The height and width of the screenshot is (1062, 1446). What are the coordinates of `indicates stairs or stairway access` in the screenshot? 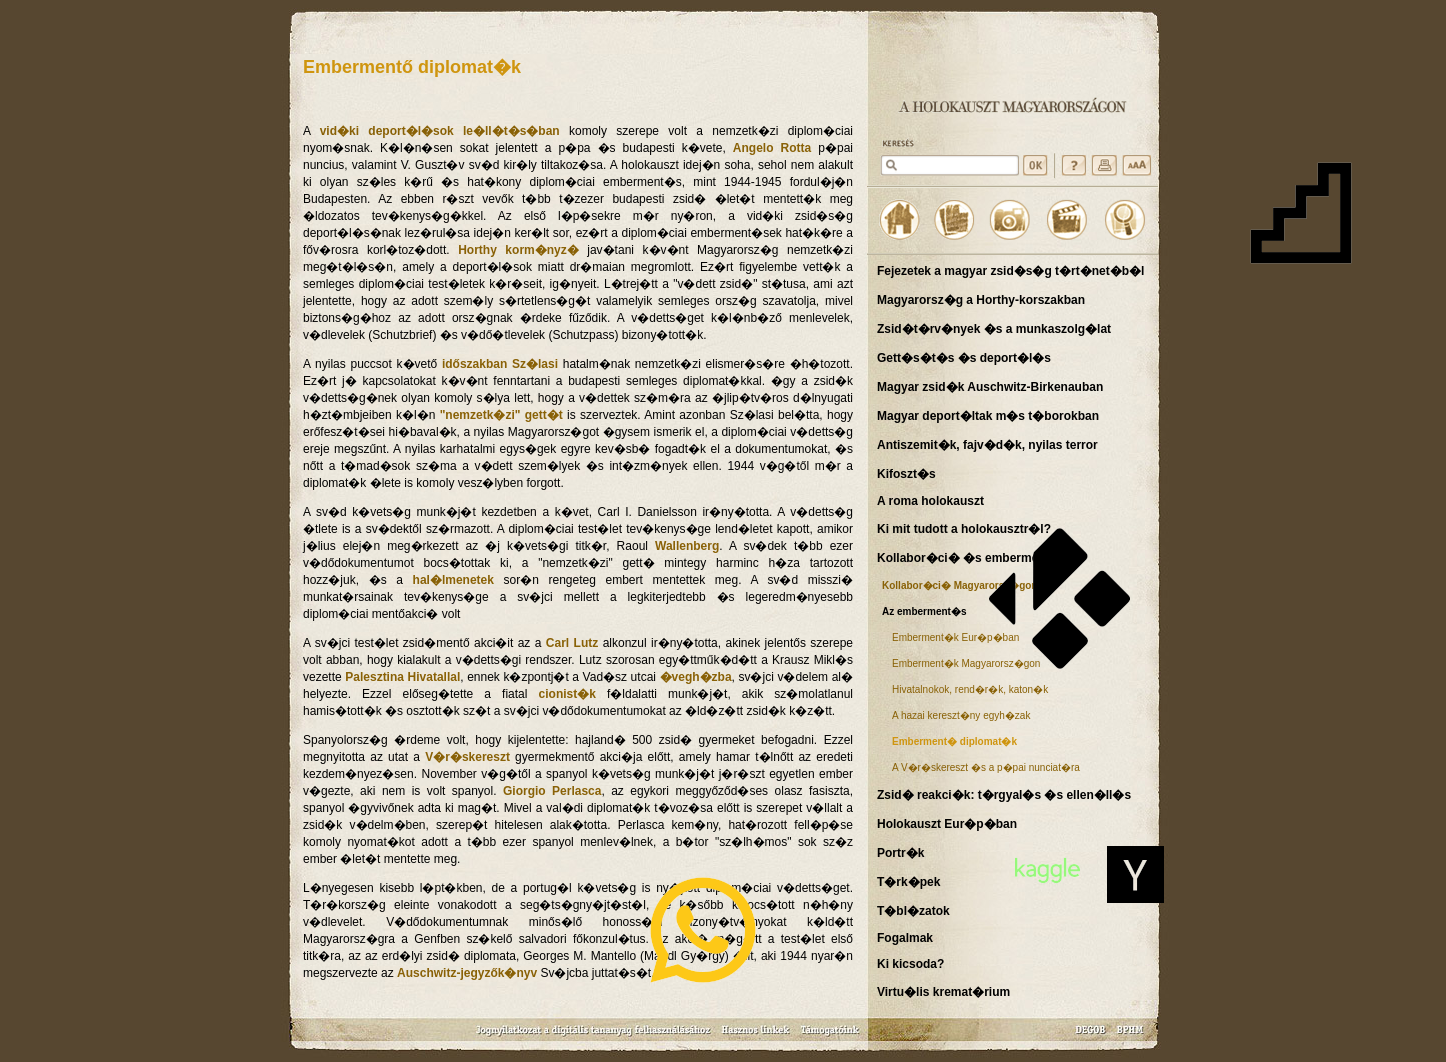 It's located at (1301, 213).